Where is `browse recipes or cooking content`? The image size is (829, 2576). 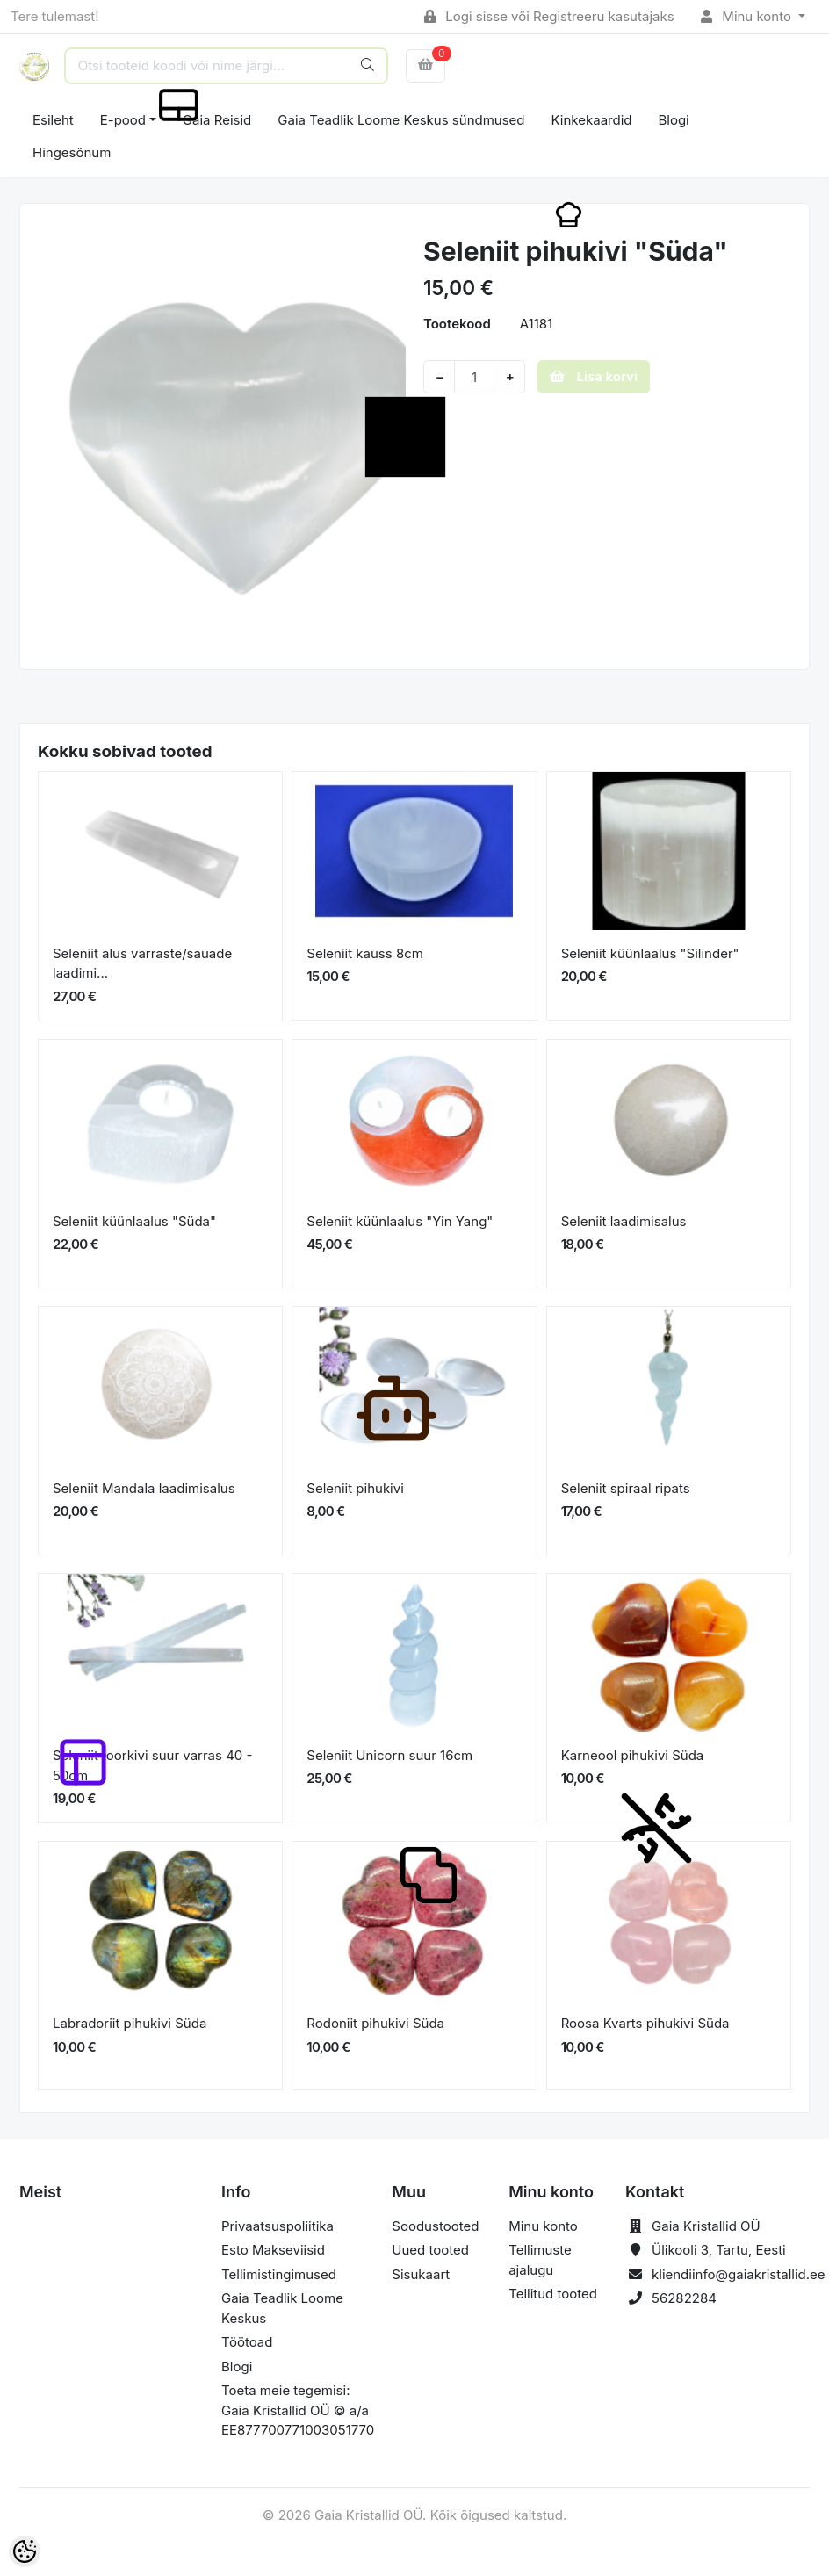
browse recipes or cooking content is located at coordinates (568, 214).